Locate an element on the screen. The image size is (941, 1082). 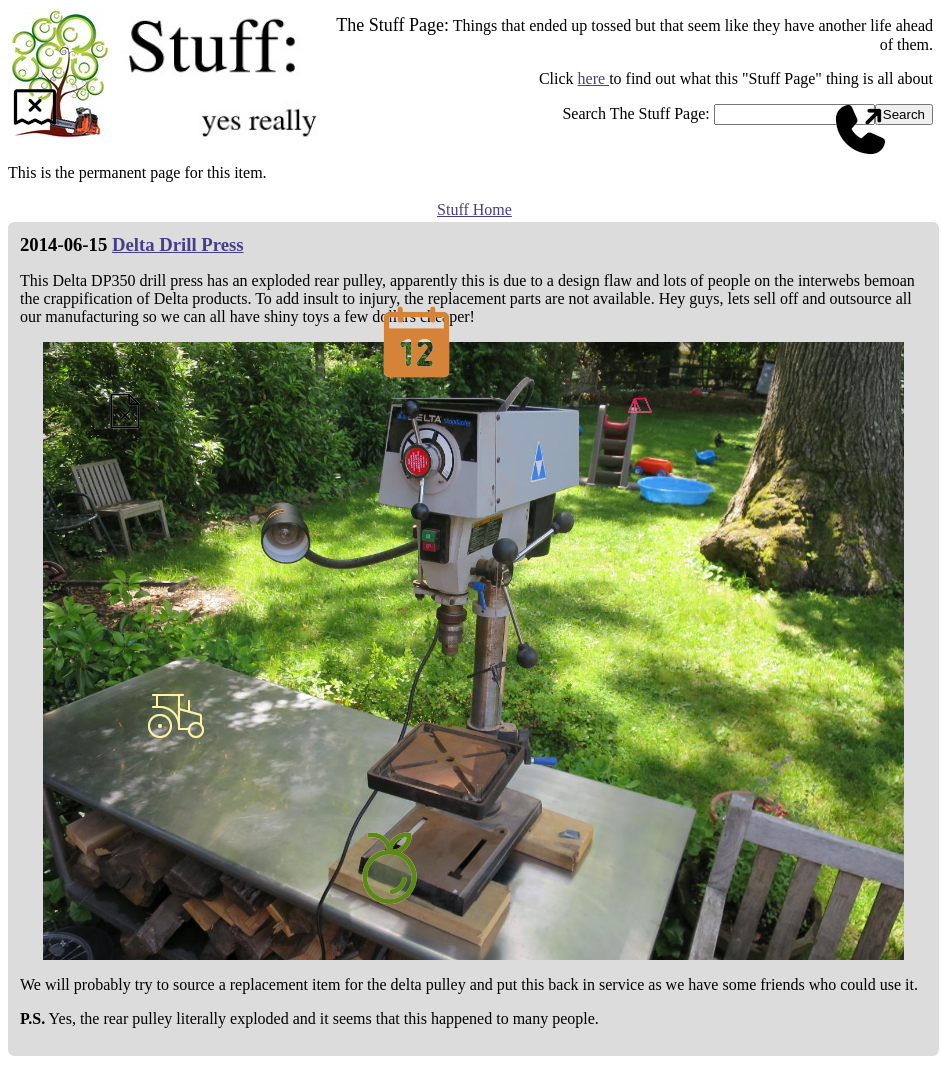
access farming or agricultural features is located at coordinates (175, 715).